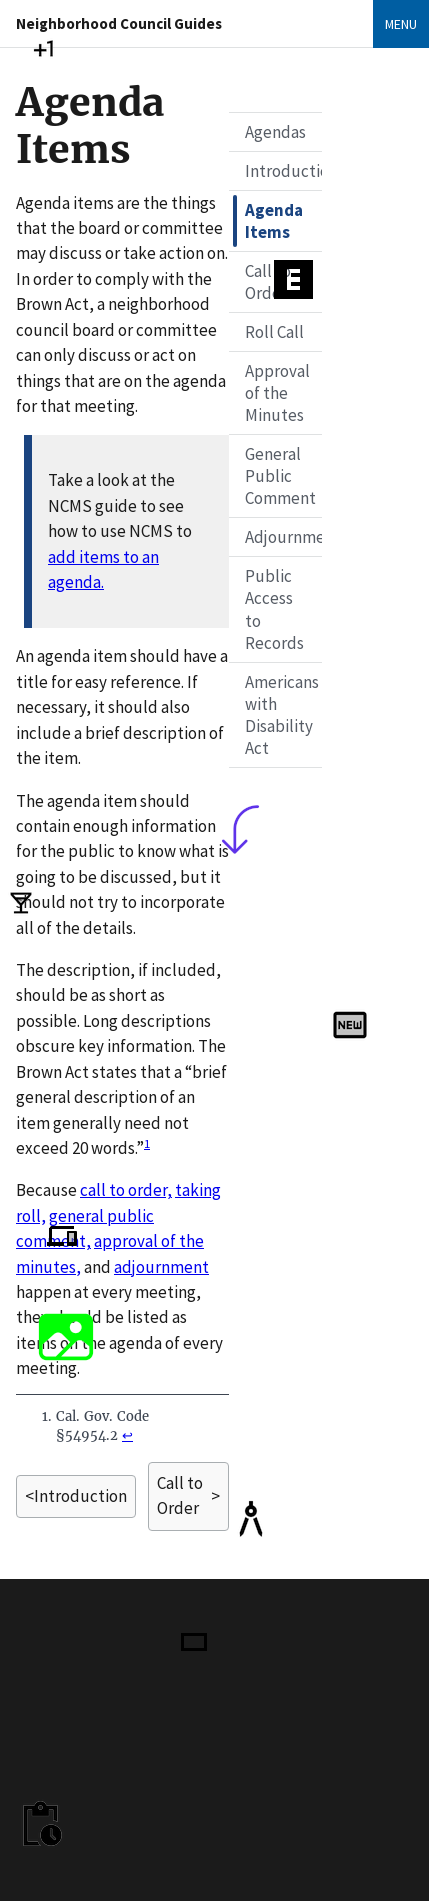 The height and width of the screenshot is (1901, 429). What do you see at coordinates (44, 49) in the screenshot?
I see `add one to a count or quantity` at bounding box center [44, 49].